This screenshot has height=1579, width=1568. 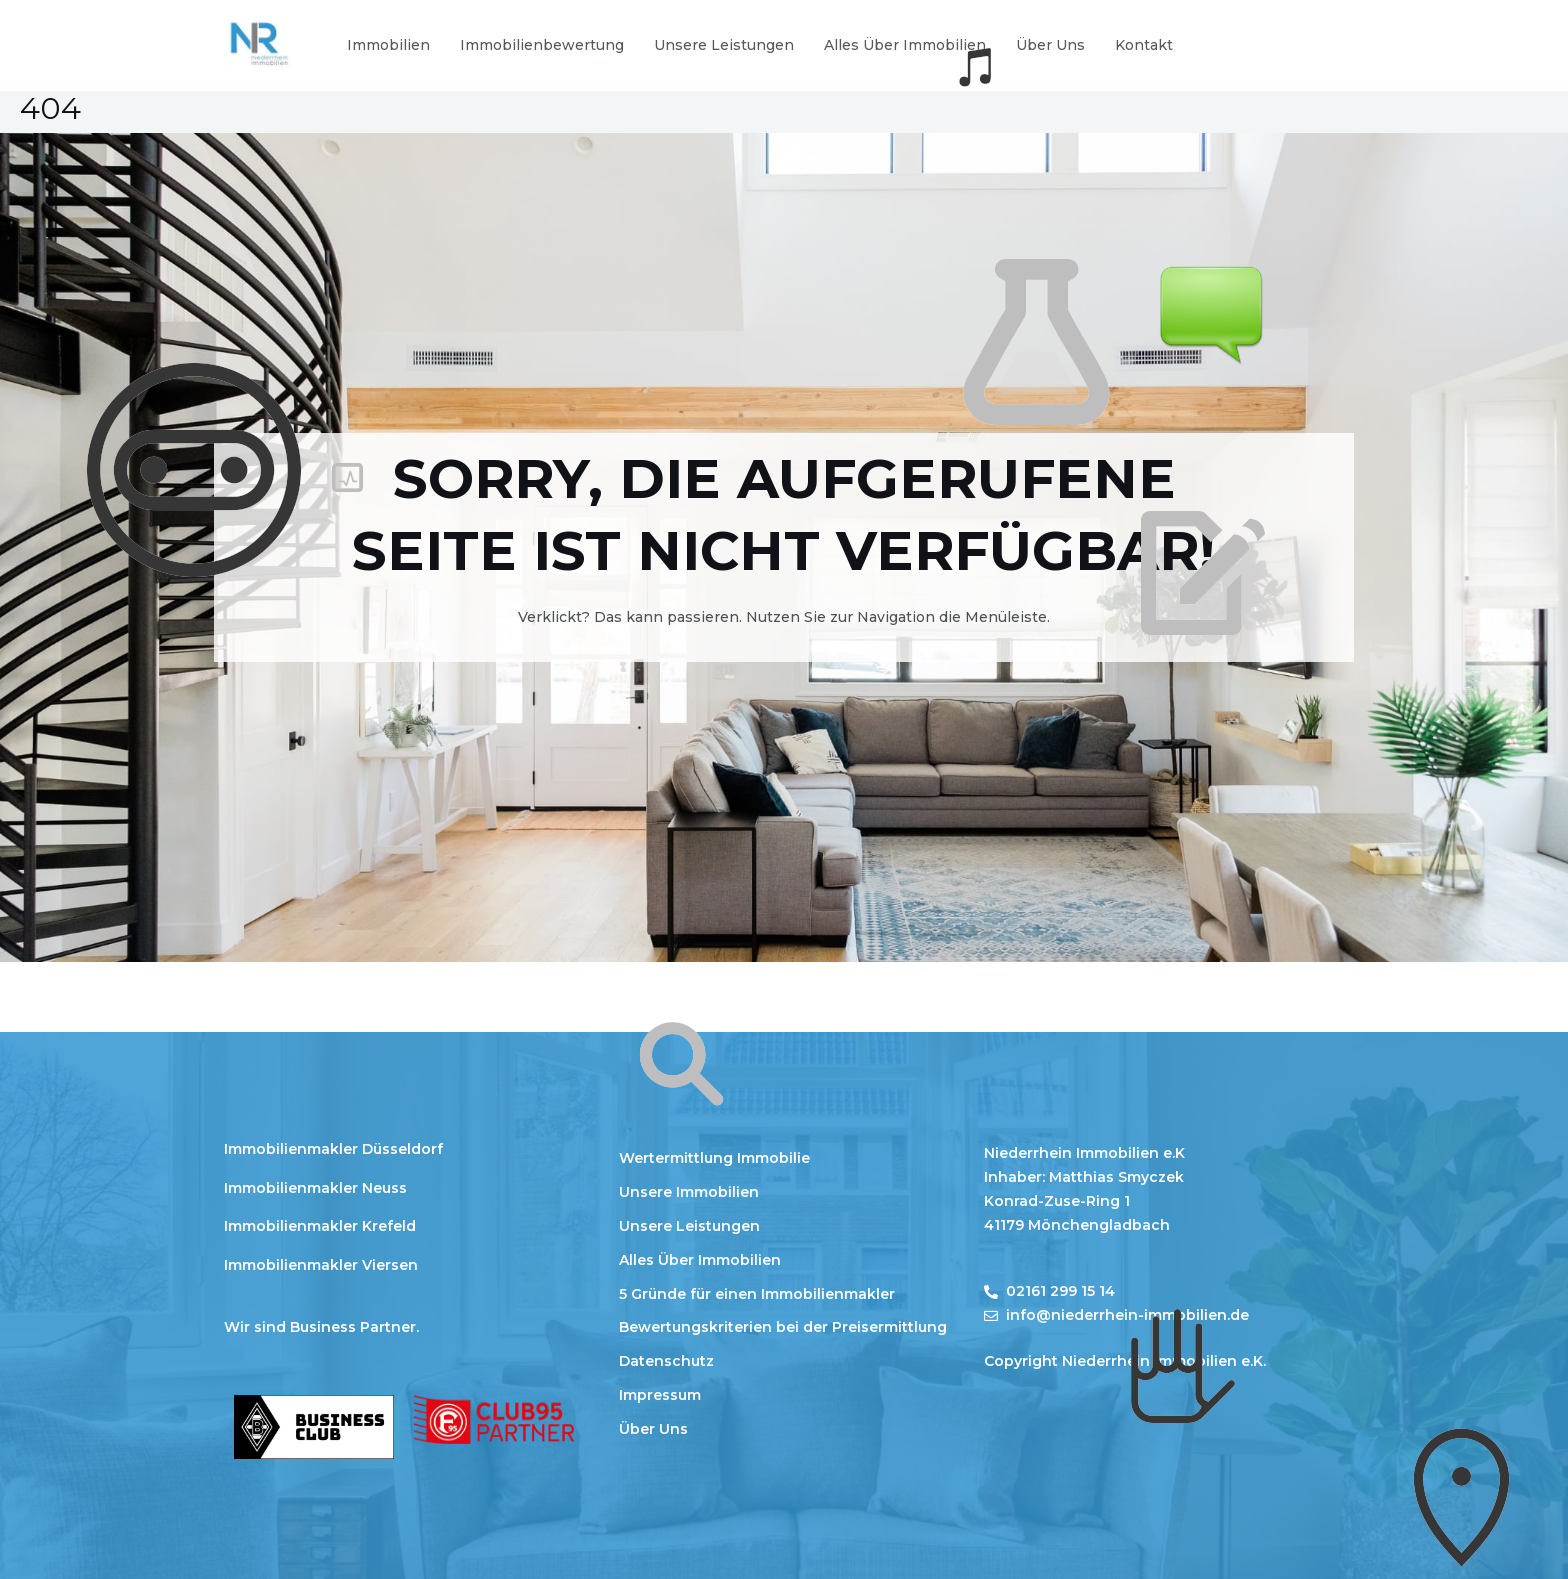 I want to click on access privacy settings, so click(x=1181, y=1366).